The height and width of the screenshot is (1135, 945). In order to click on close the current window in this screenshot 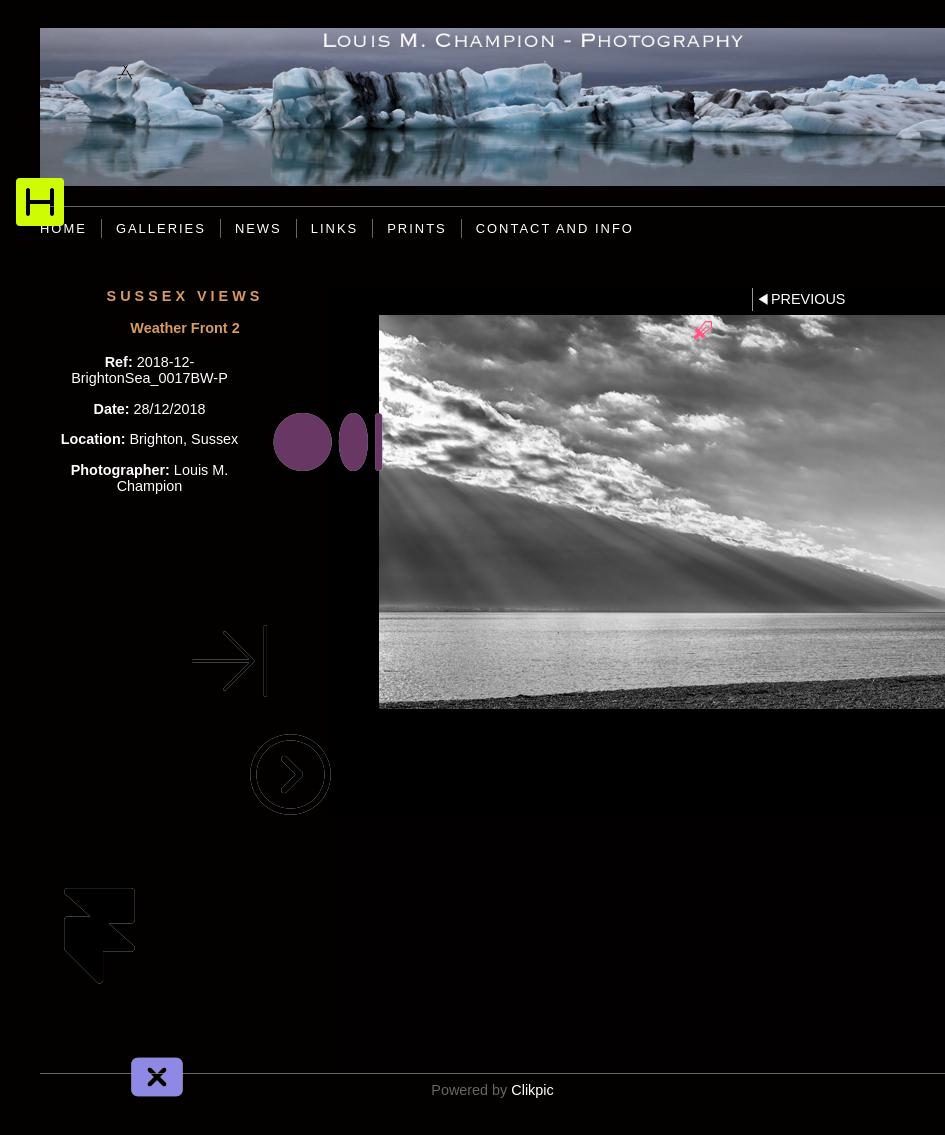, I will do `click(157, 1077)`.